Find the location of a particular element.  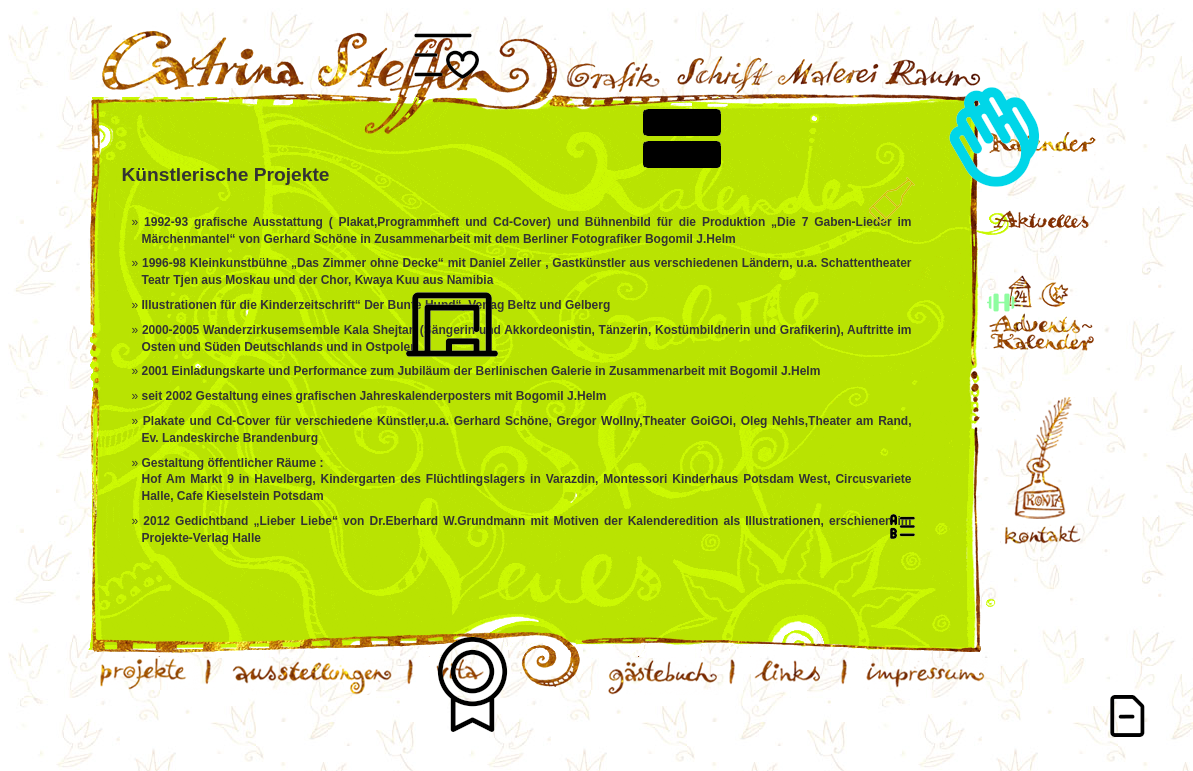

open whiteboard or presentation mode is located at coordinates (452, 326).